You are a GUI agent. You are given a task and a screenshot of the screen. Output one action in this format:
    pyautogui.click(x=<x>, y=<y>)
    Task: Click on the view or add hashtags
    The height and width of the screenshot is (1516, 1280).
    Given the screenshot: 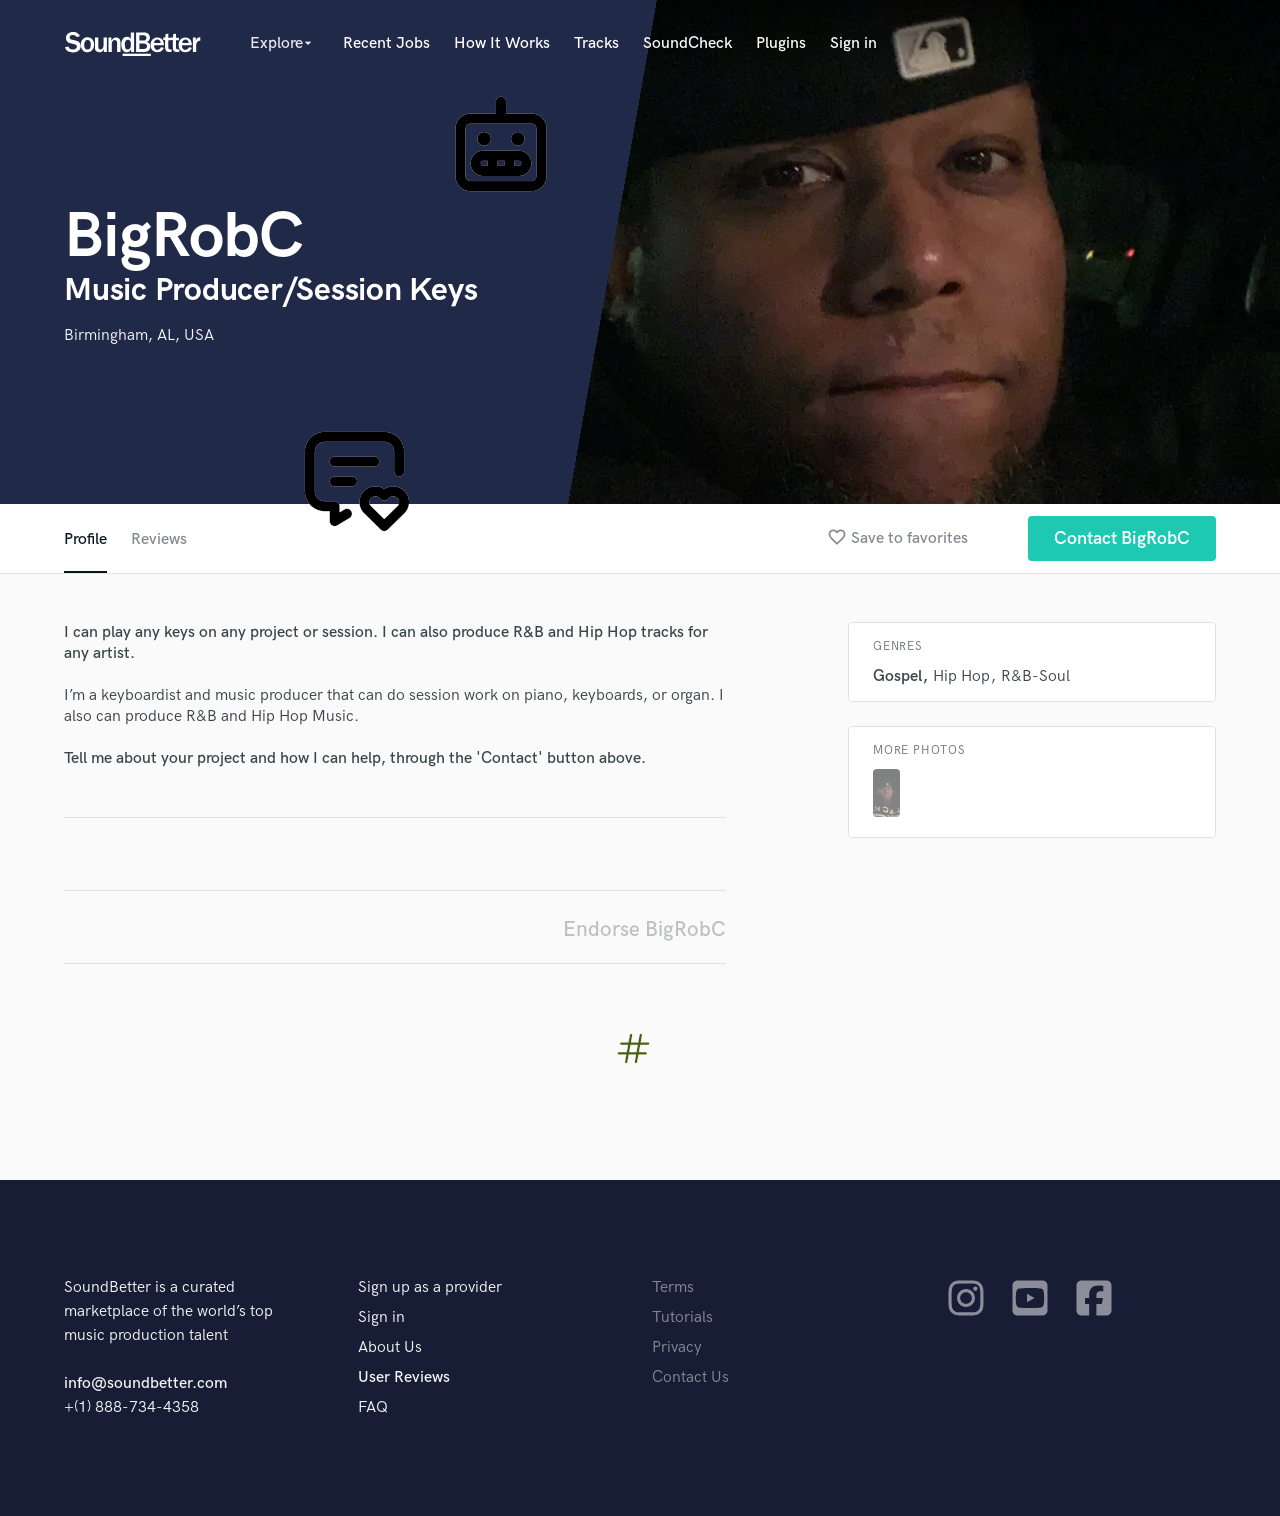 What is the action you would take?
    pyautogui.click(x=633, y=1048)
    